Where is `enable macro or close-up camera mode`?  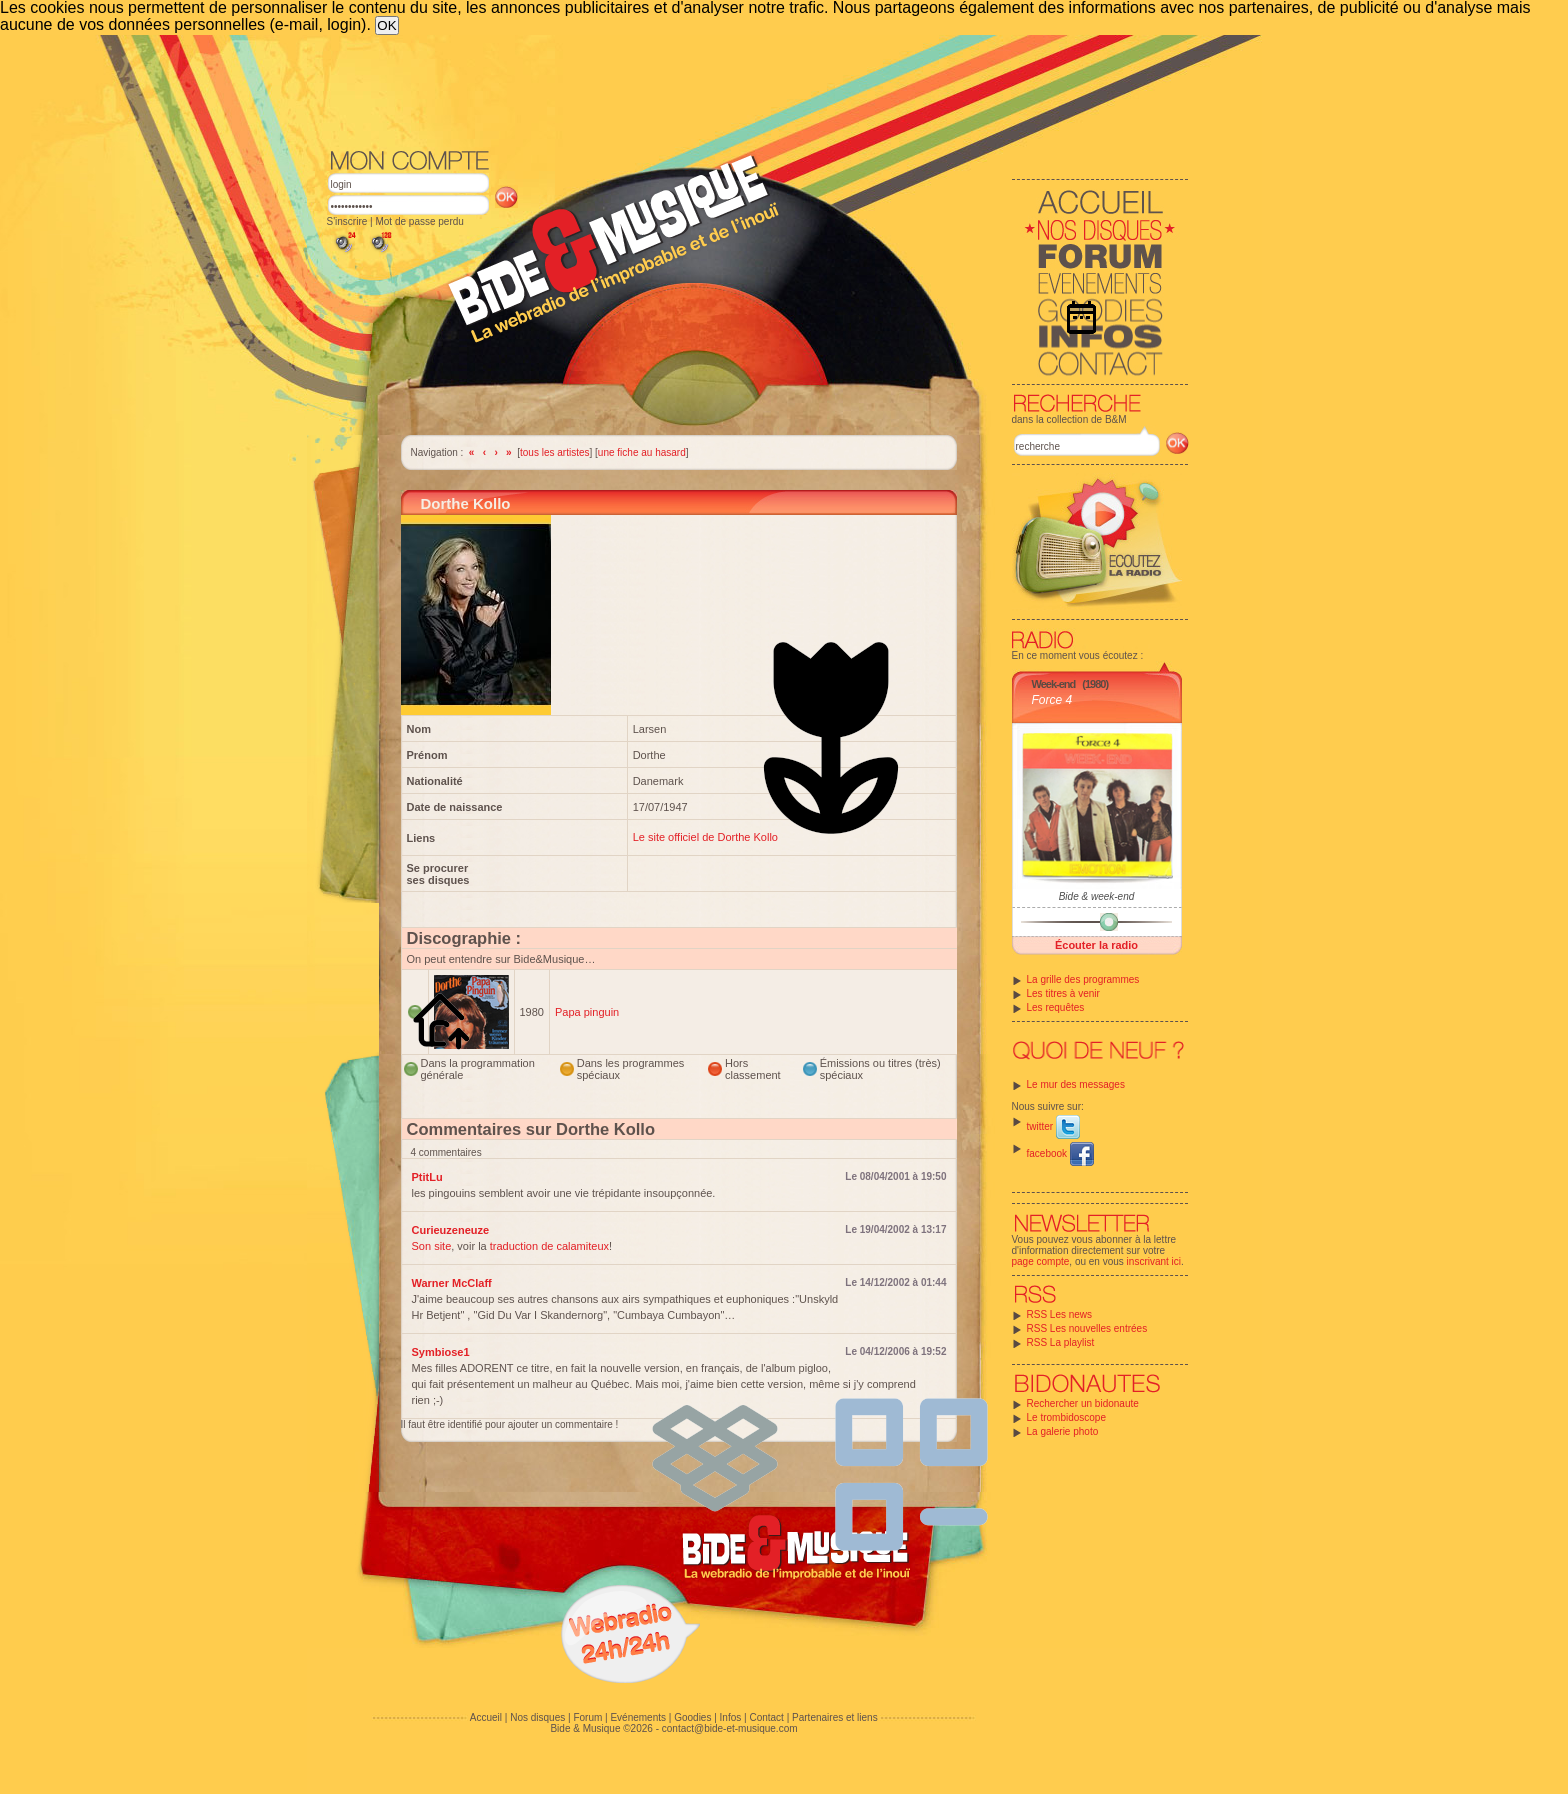 enable macro or close-up camera mode is located at coordinates (831, 738).